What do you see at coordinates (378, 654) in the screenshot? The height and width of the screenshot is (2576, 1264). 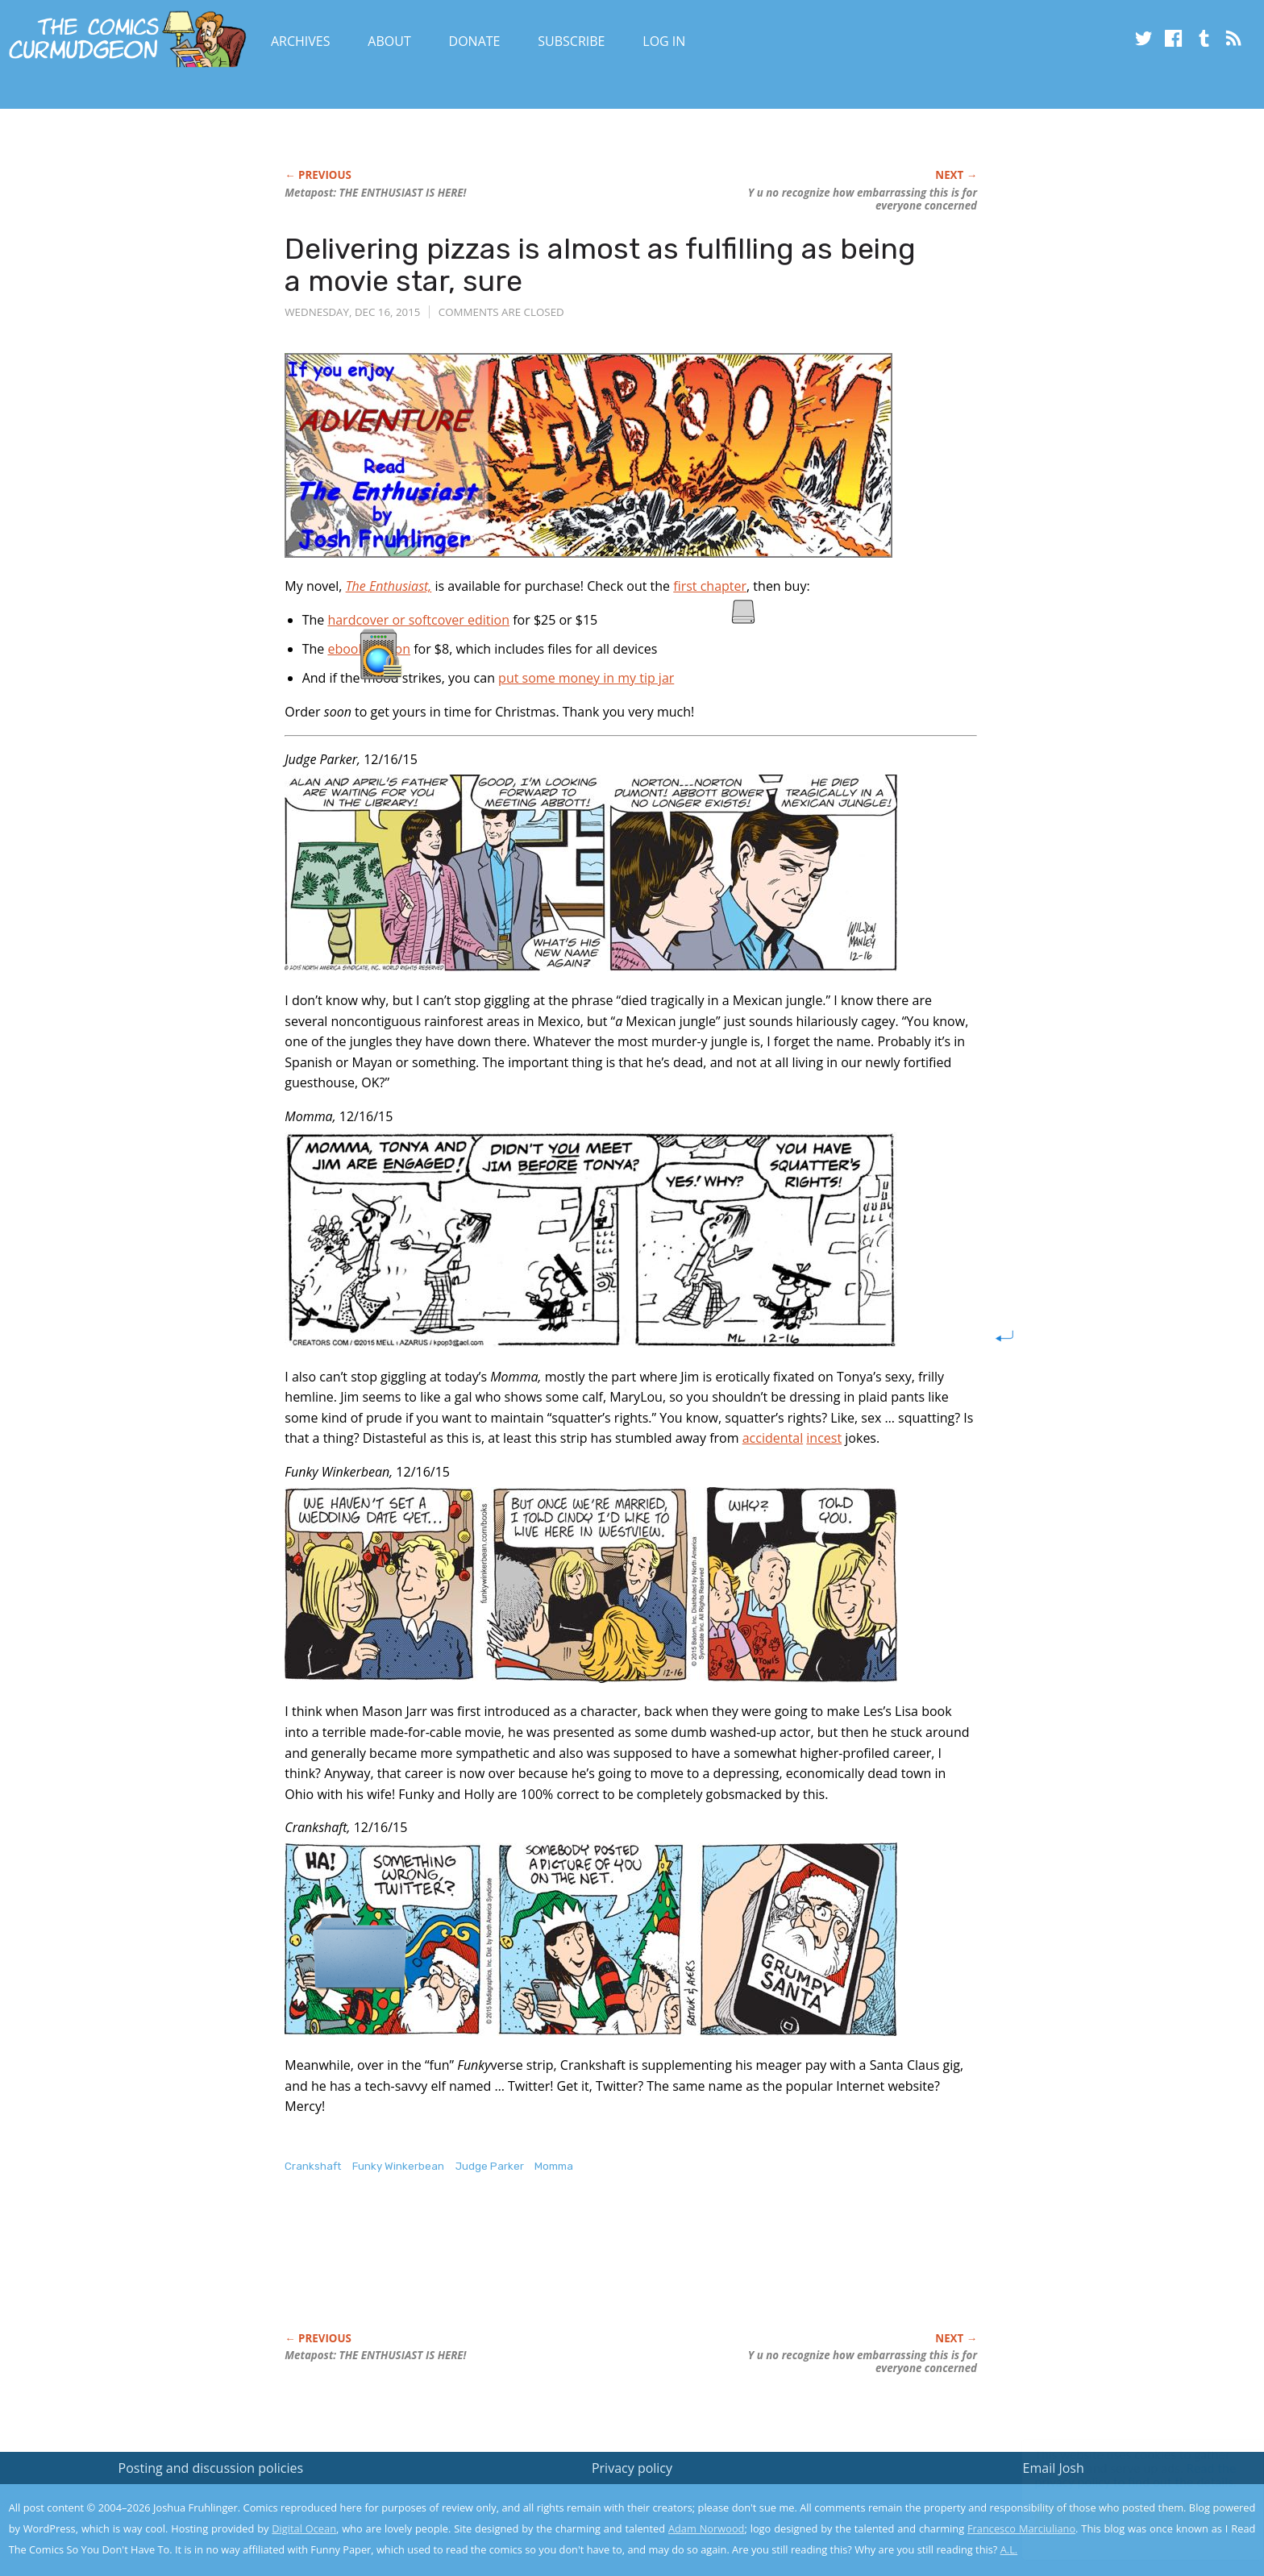 I see `indicates a locked non-RAID storage device` at bounding box center [378, 654].